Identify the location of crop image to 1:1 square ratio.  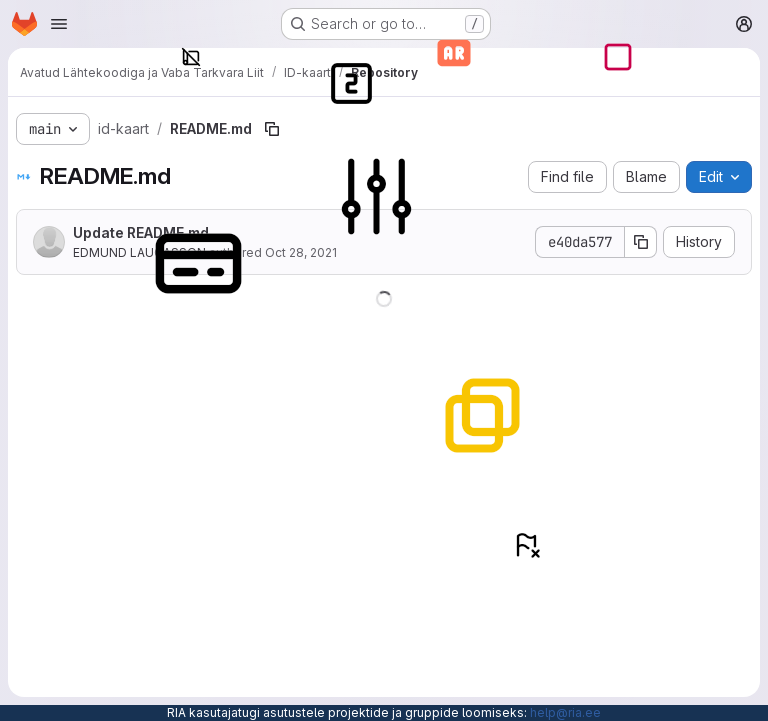
(618, 57).